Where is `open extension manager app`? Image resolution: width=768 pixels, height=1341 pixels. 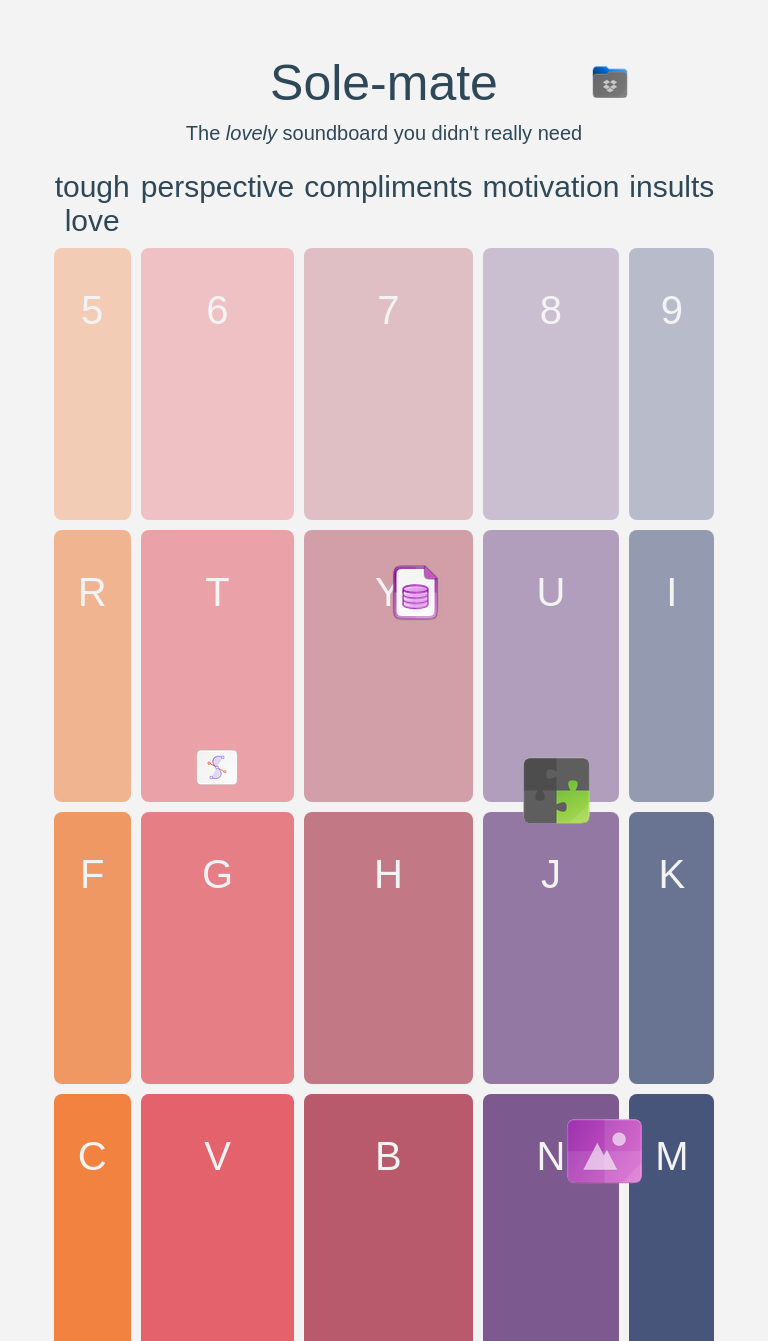
open extension manager app is located at coordinates (556, 790).